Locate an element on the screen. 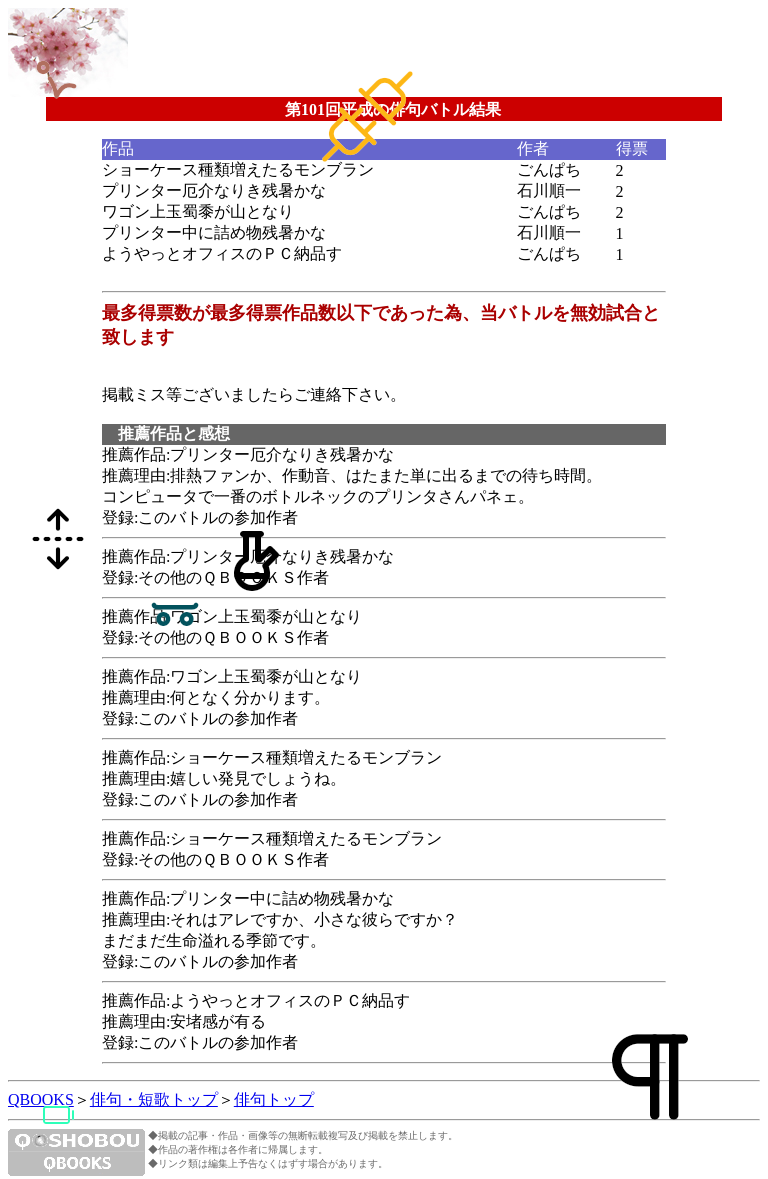  connect or establish a connection is located at coordinates (367, 116).